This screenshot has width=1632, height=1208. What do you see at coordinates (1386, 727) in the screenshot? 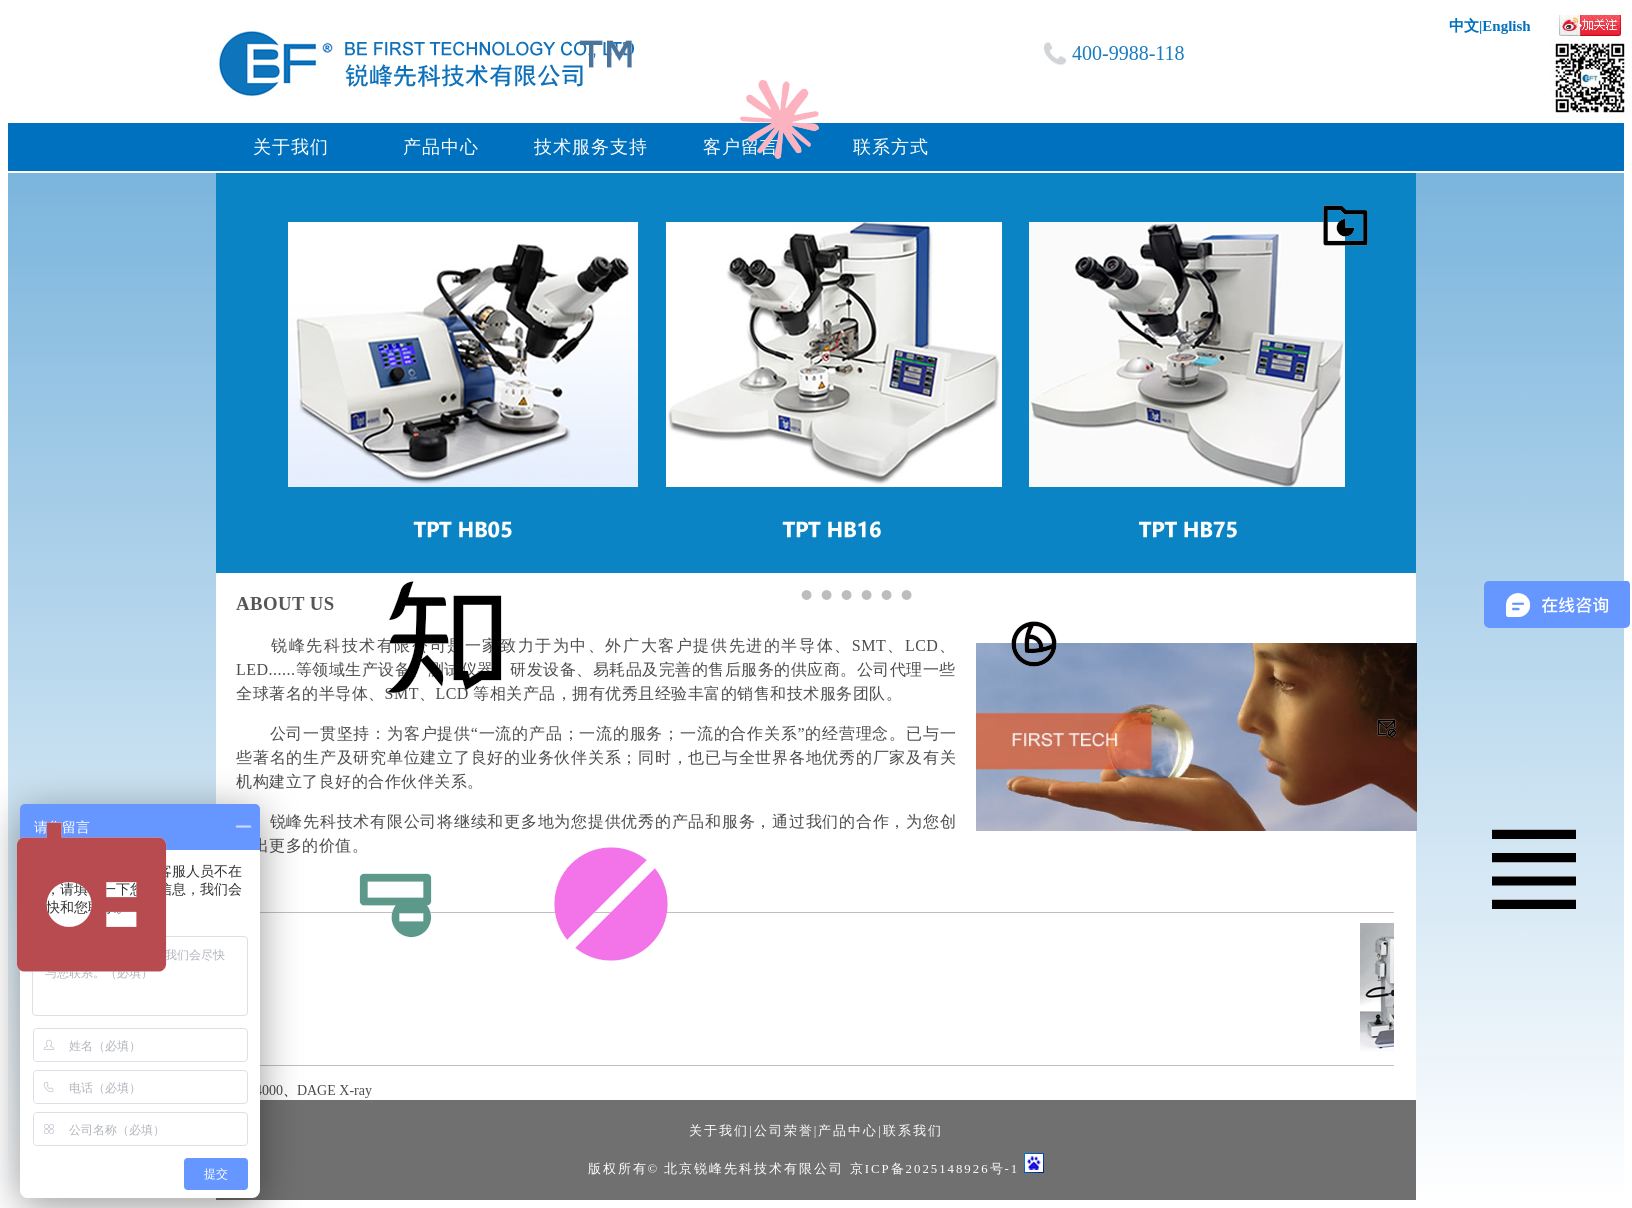
I see `blocked or prohibited email address` at bounding box center [1386, 727].